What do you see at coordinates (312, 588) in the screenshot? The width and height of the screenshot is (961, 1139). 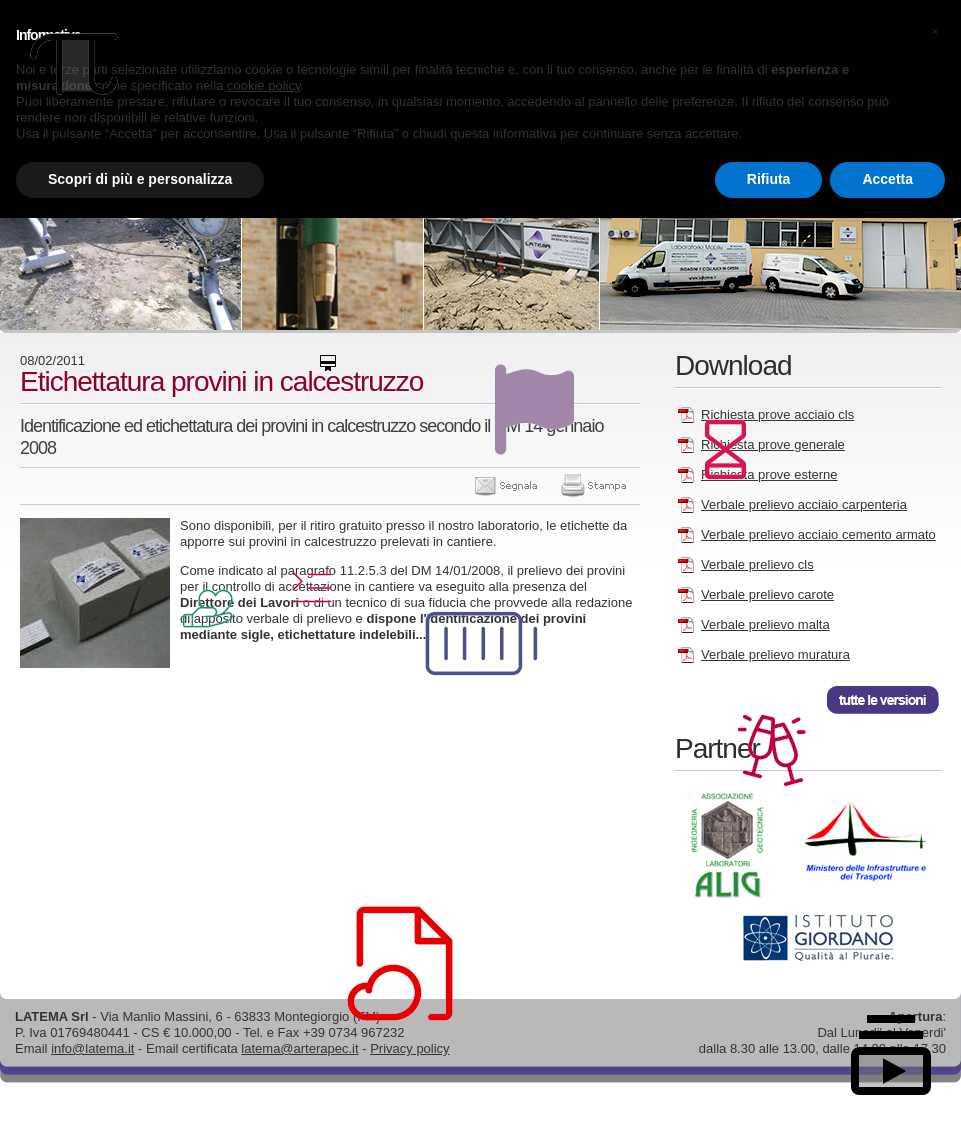 I see `increase text indentation` at bounding box center [312, 588].